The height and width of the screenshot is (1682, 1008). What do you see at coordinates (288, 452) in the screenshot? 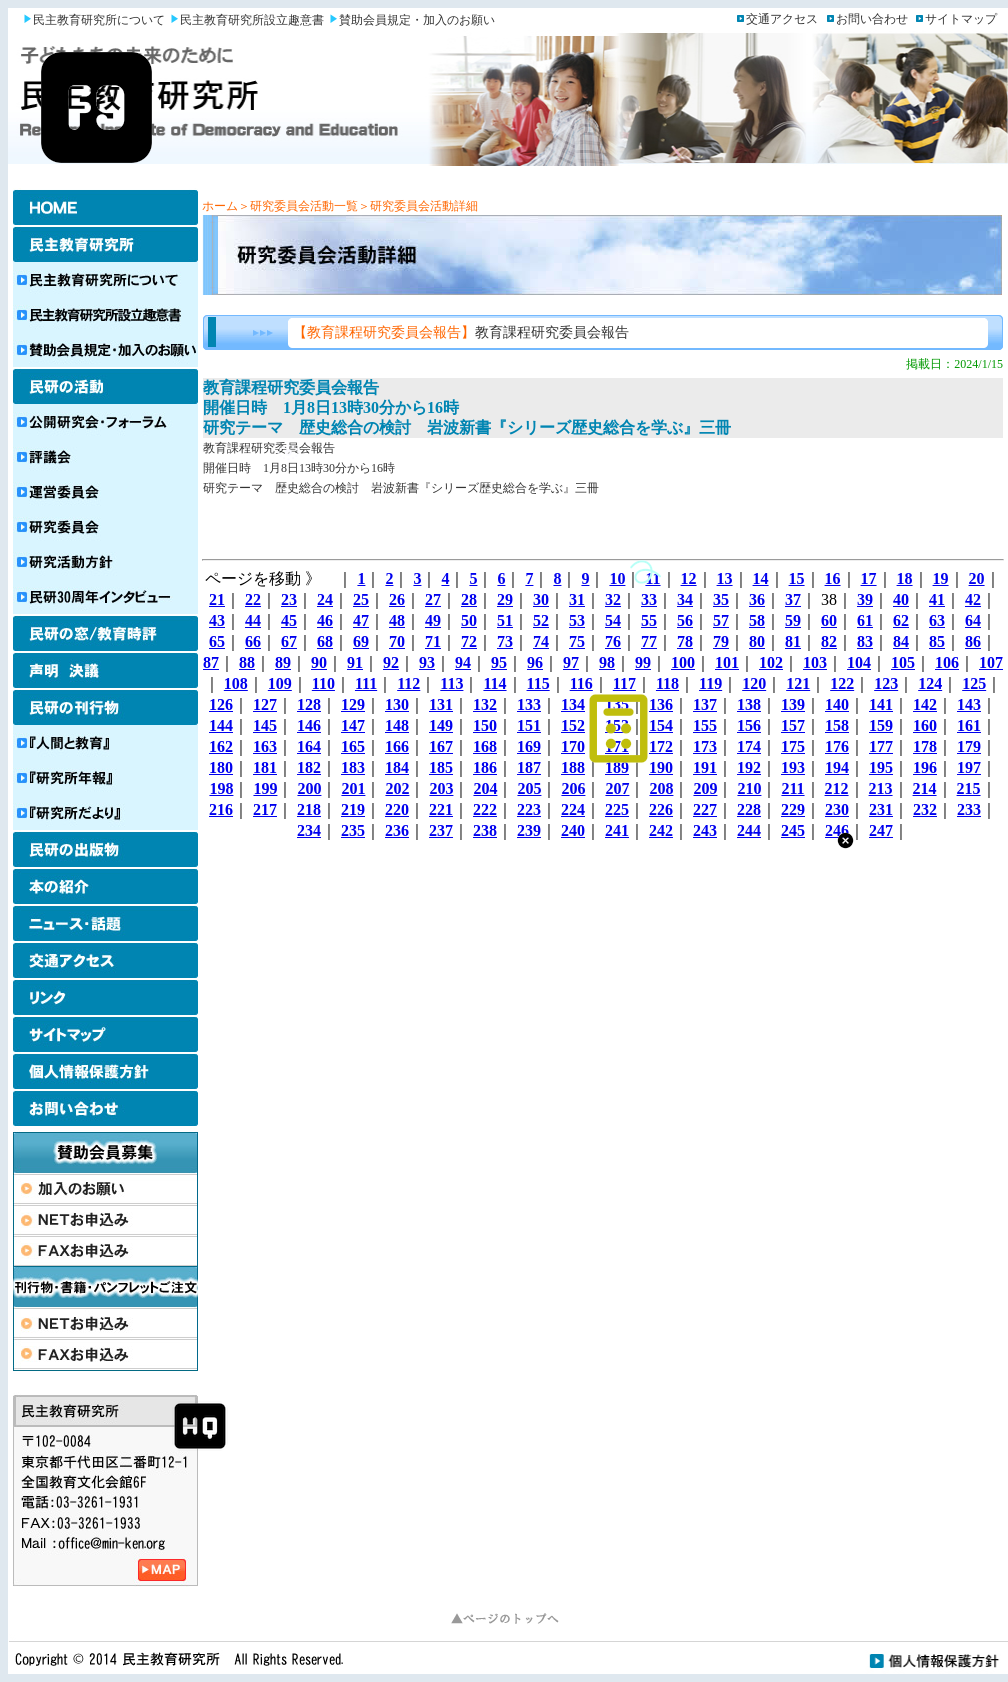
I see `preview mode with limited visibility` at bounding box center [288, 452].